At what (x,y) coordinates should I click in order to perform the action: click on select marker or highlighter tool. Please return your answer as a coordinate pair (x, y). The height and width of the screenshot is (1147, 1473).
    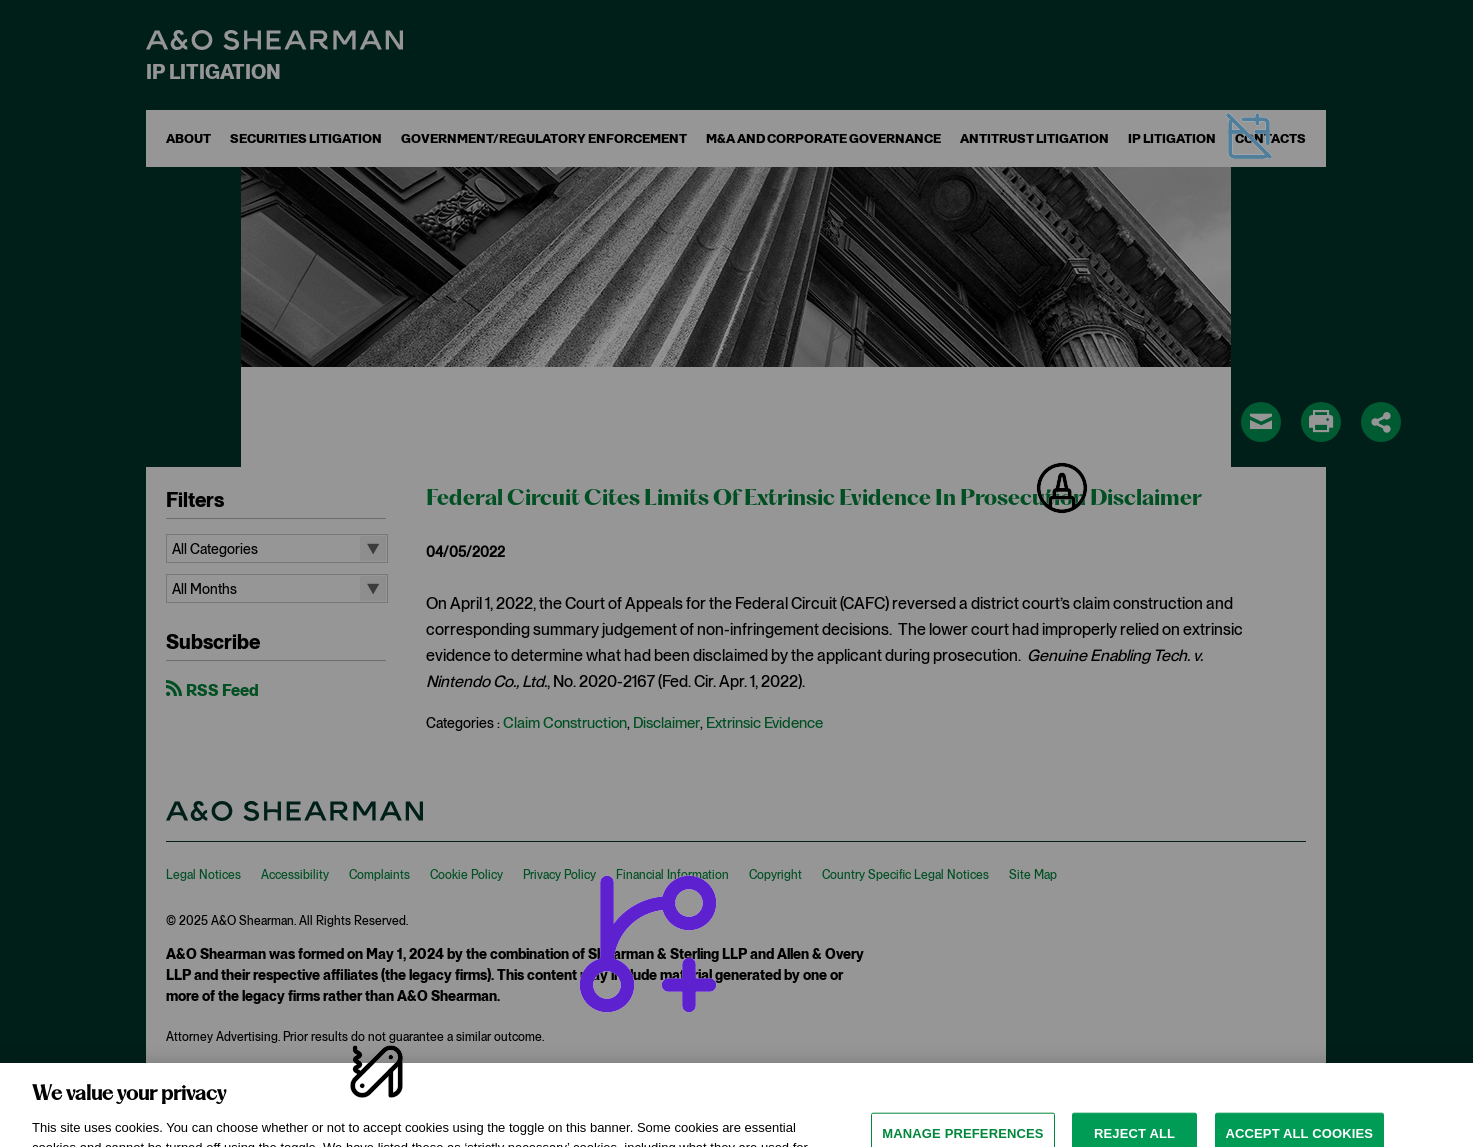
    Looking at the image, I should click on (1062, 488).